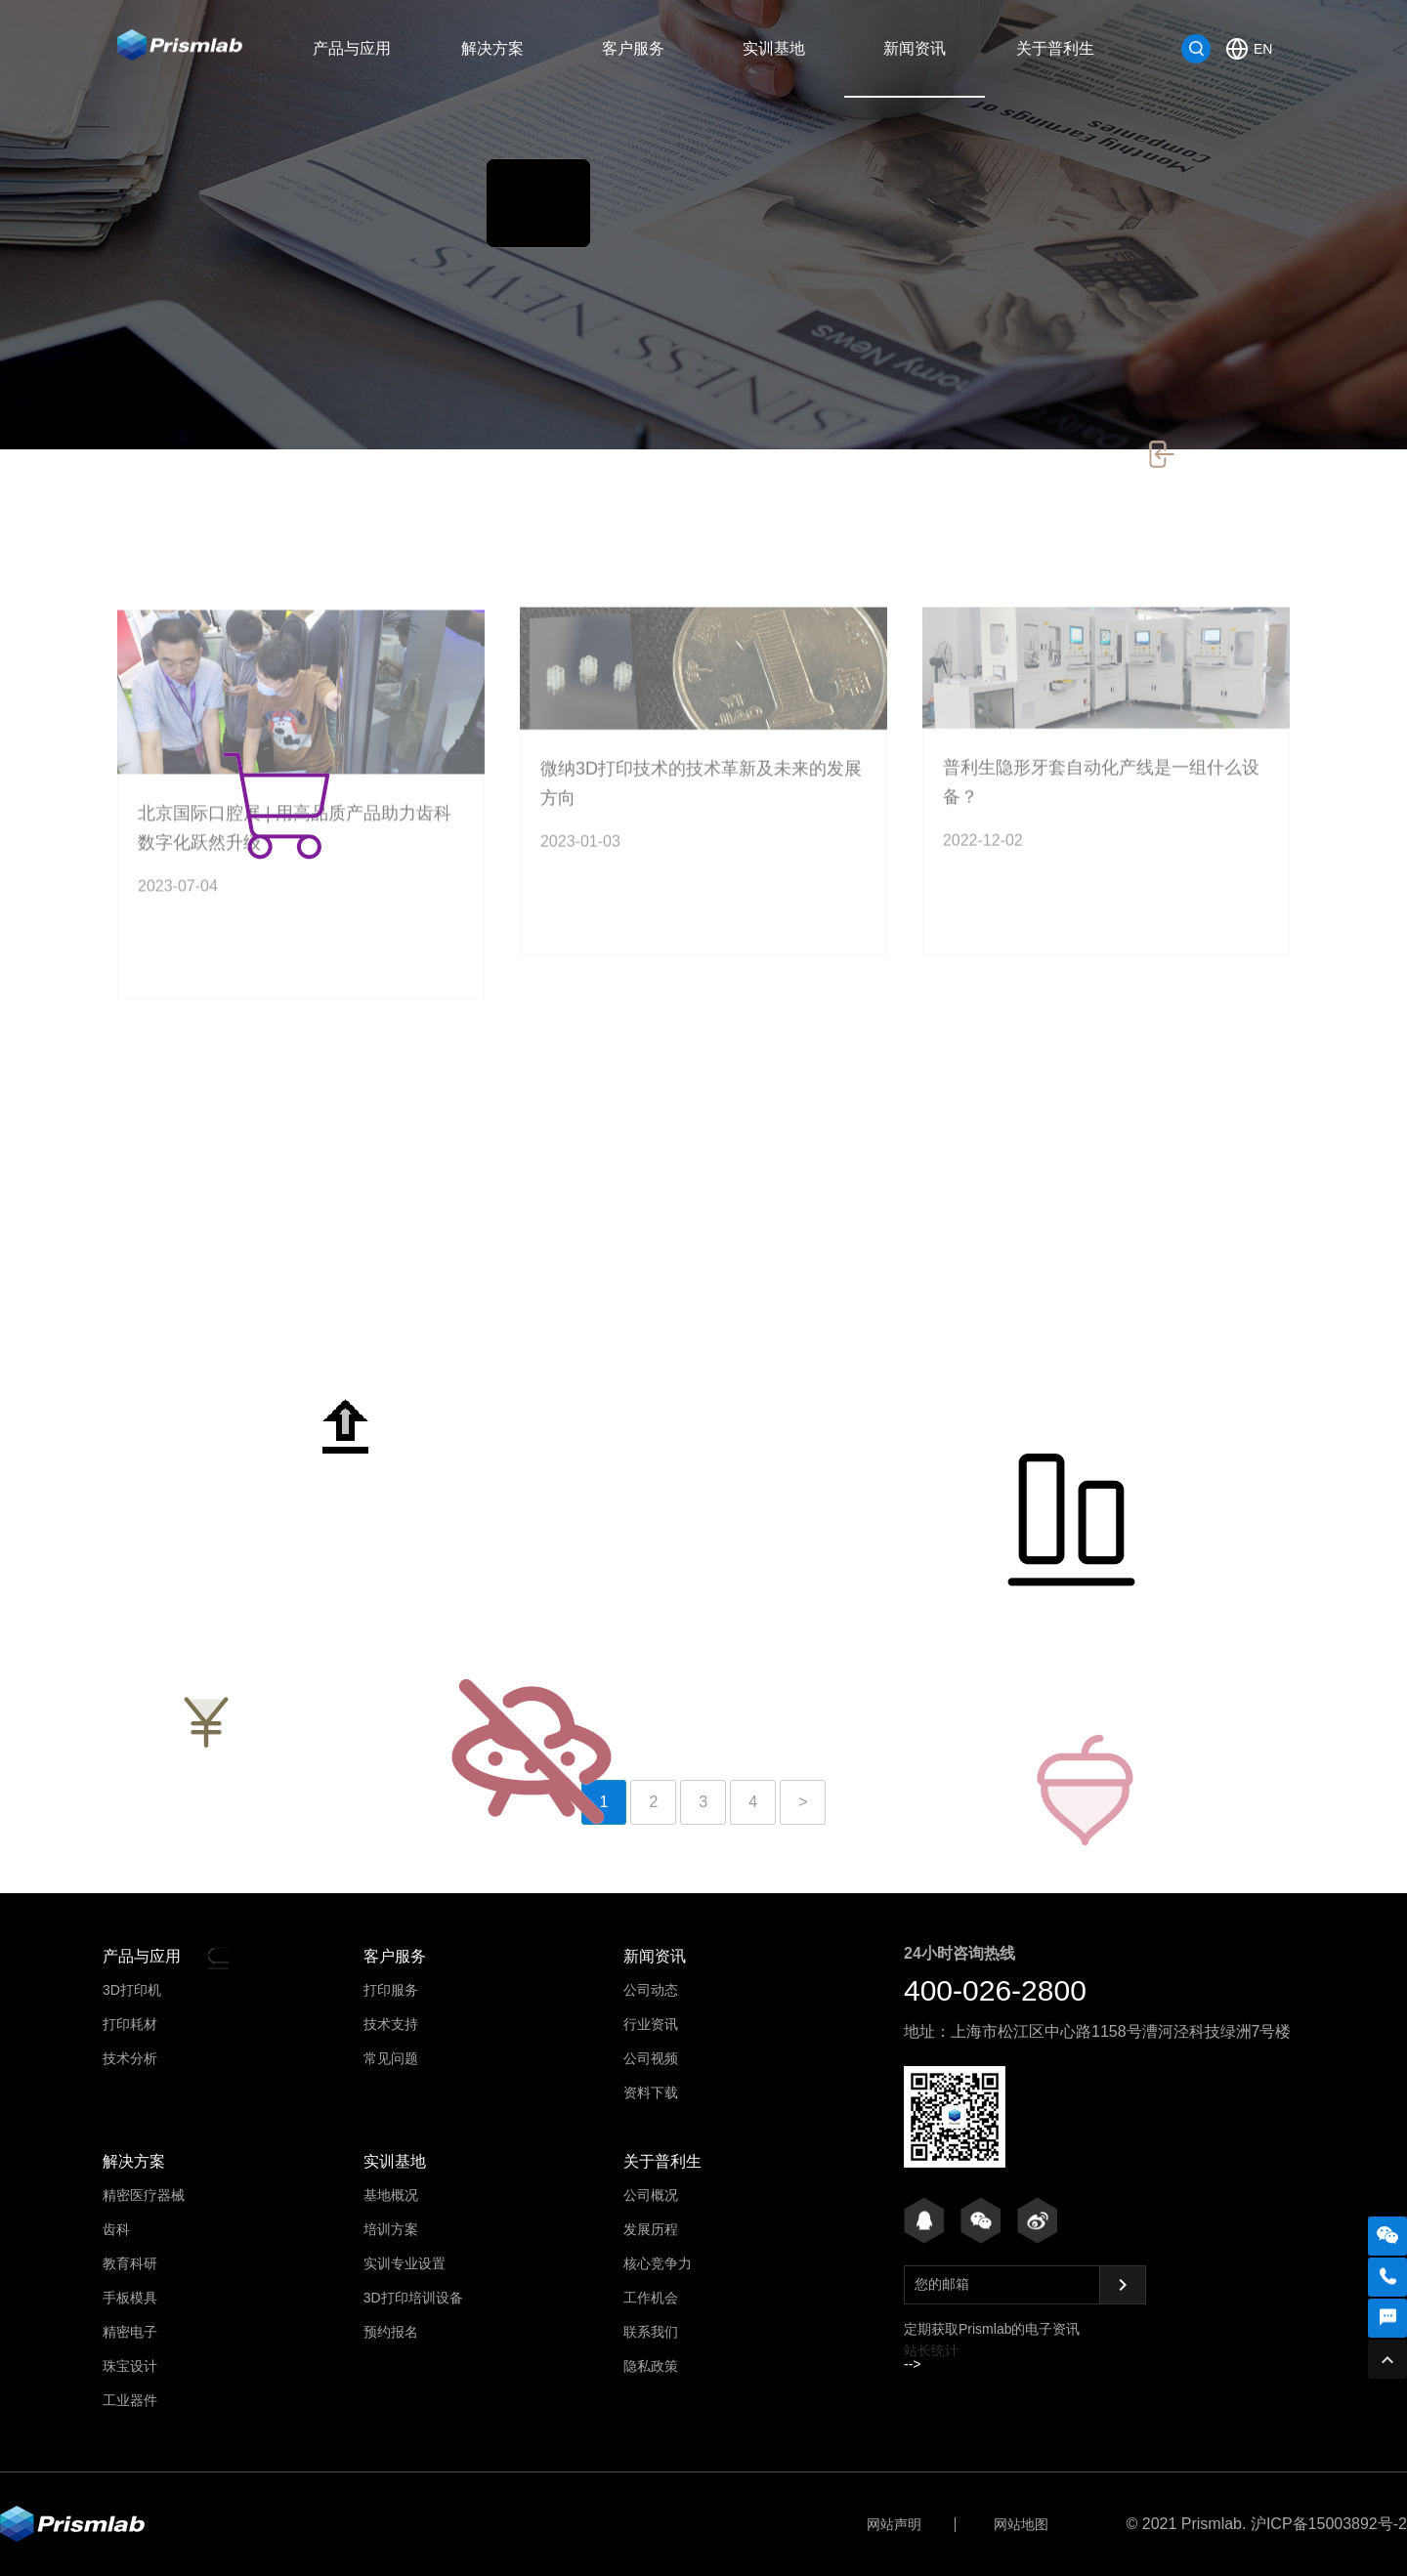  Describe the element at coordinates (1071, 1522) in the screenshot. I see `align selected objects to the bottom edge` at that location.